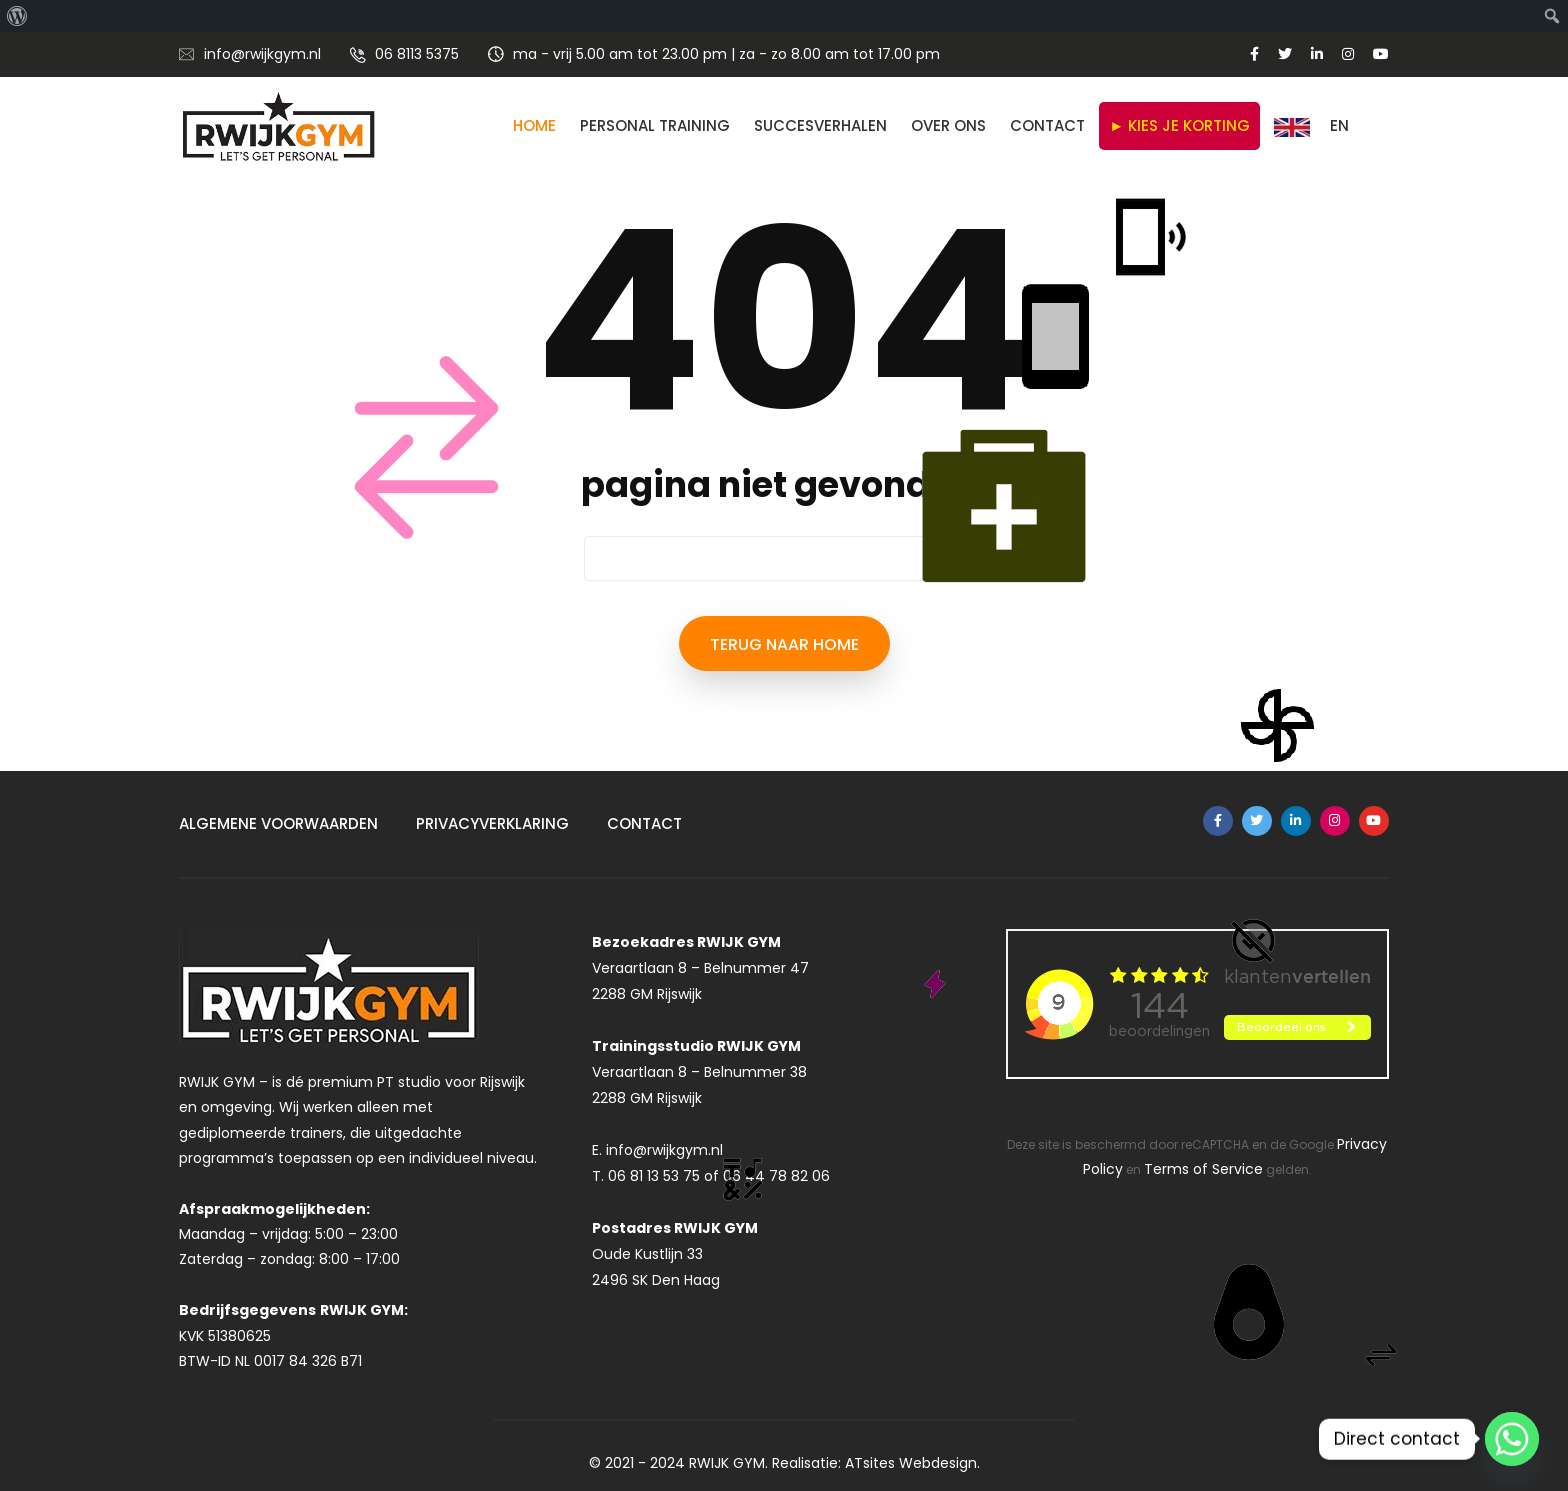 The width and height of the screenshot is (1568, 1491). I want to click on access toys or games category, so click(1277, 725).